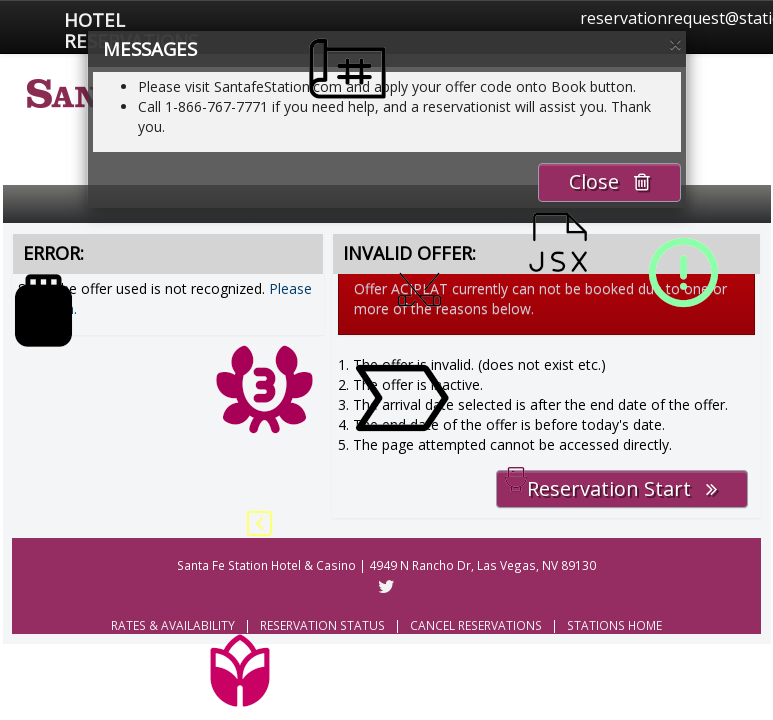  What do you see at coordinates (347, 71) in the screenshot?
I see `view project blueprints or technical plans` at bounding box center [347, 71].